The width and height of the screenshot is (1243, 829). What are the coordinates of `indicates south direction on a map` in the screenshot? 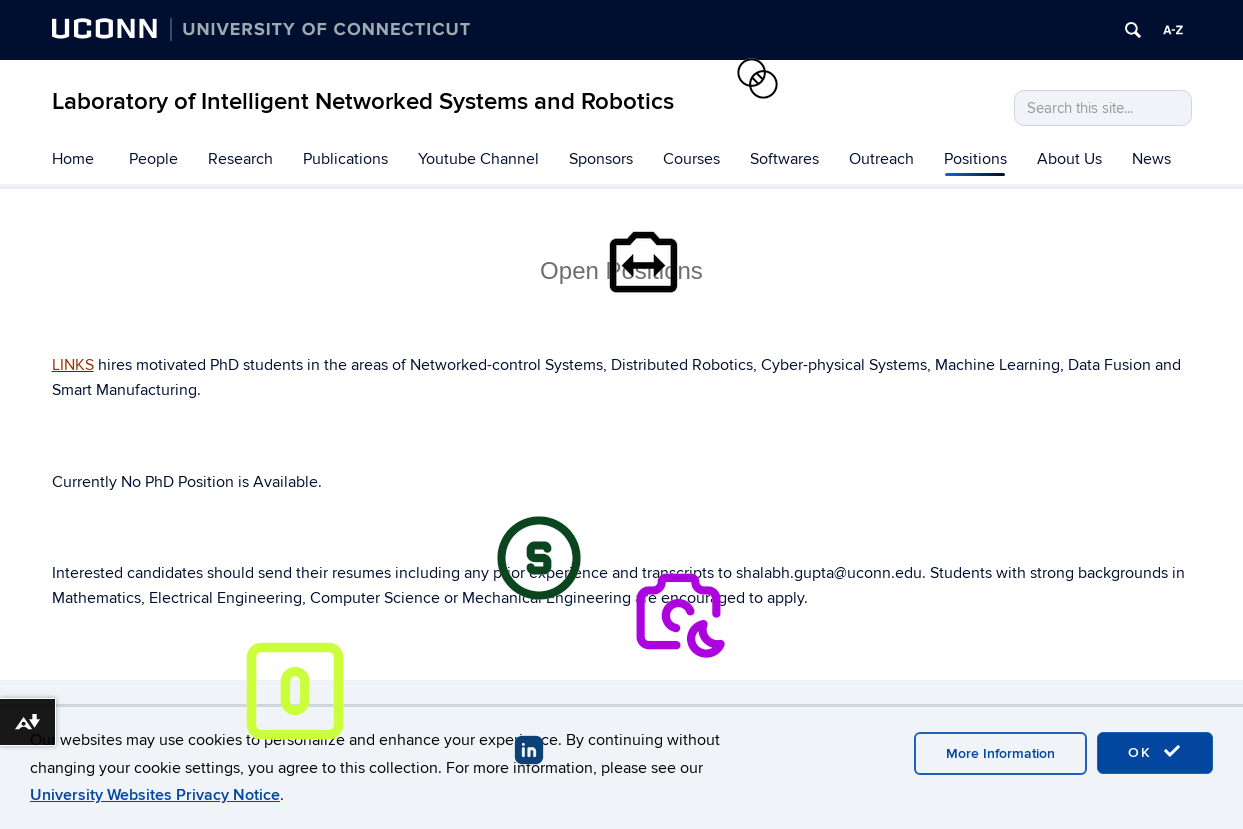 It's located at (539, 558).